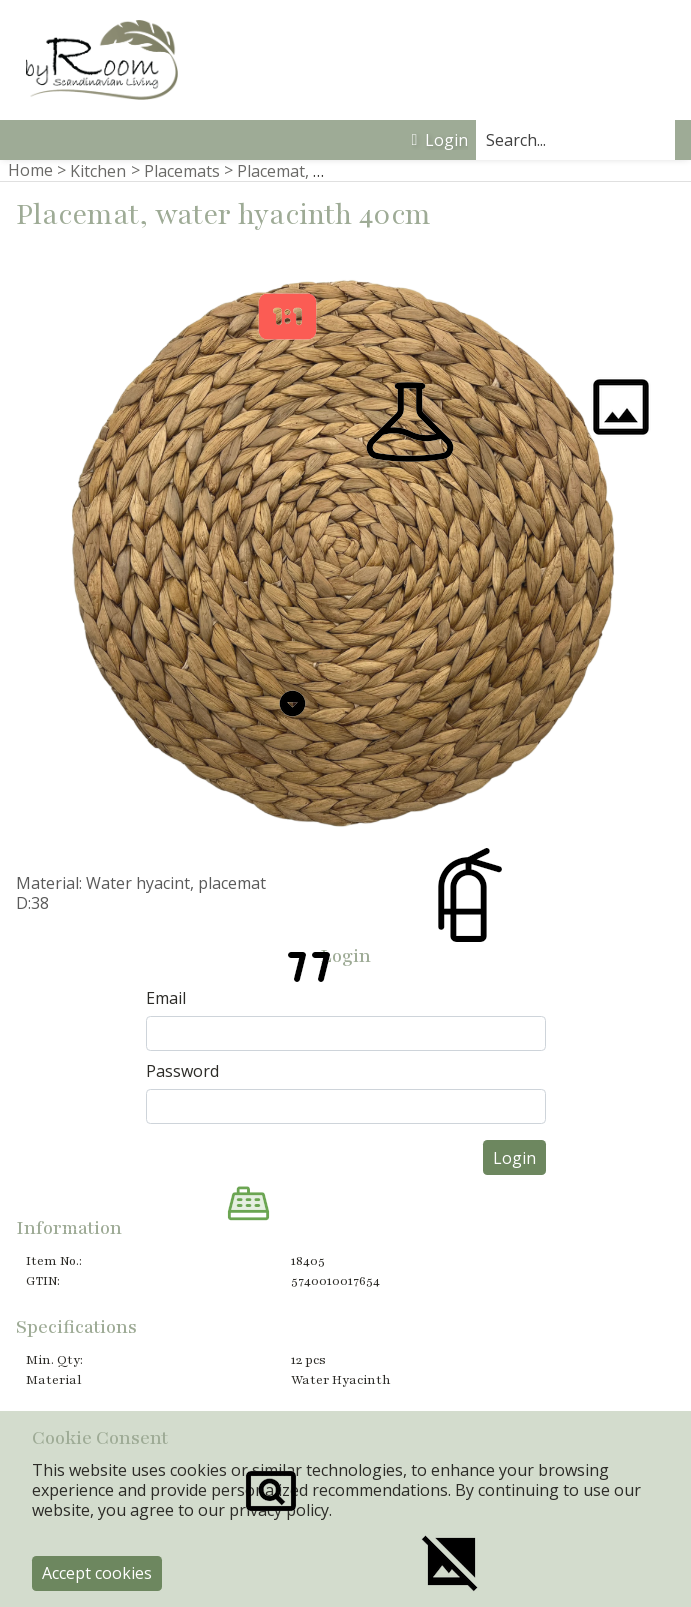 The width and height of the screenshot is (691, 1607). Describe the element at coordinates (271, 1491) in the screenshot. I see `search within the current page or document` at that location.